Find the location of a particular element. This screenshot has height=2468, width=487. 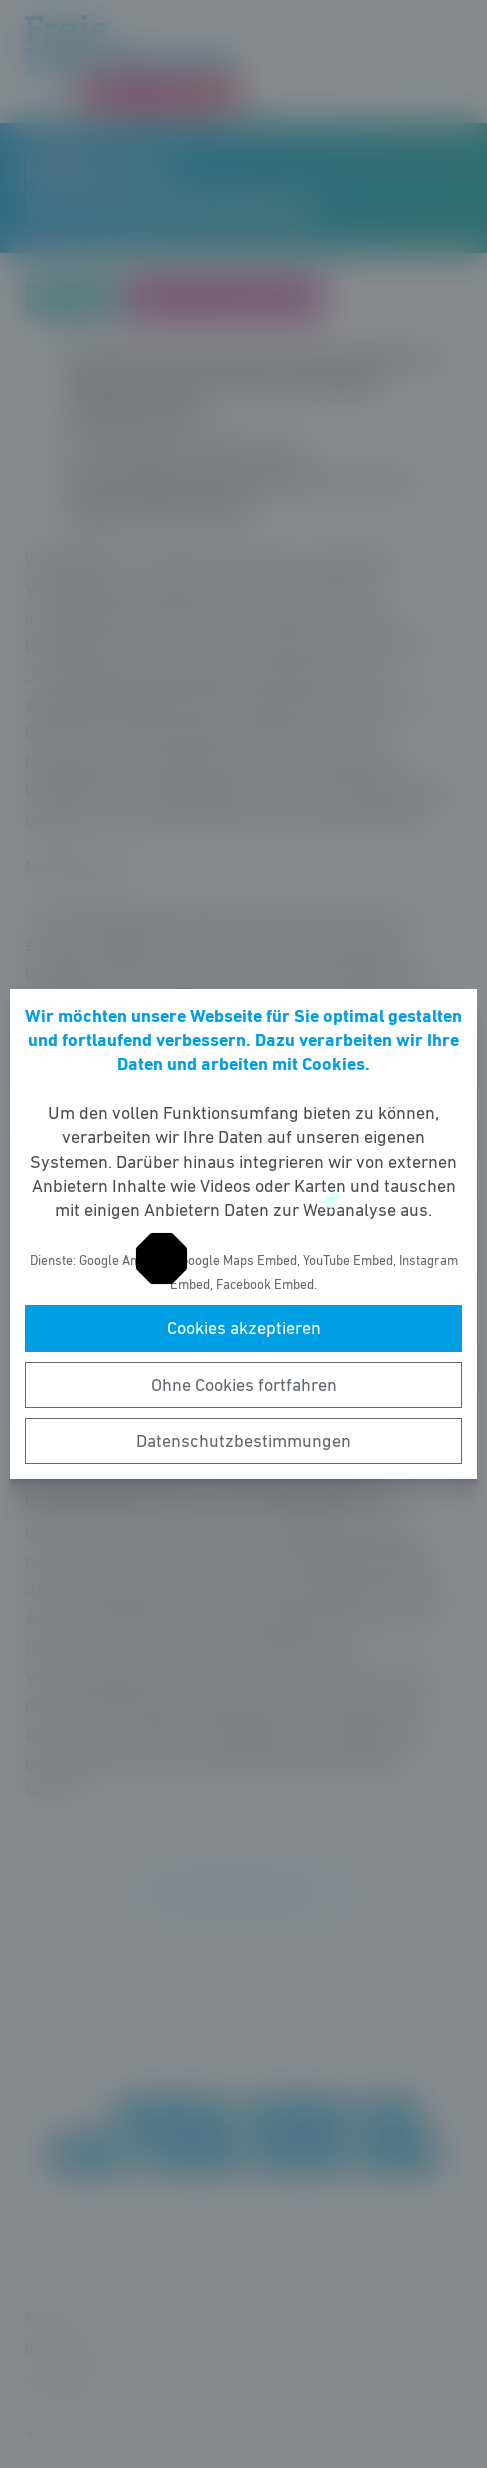

view or manage tags is located at coordinates (331, 1200).